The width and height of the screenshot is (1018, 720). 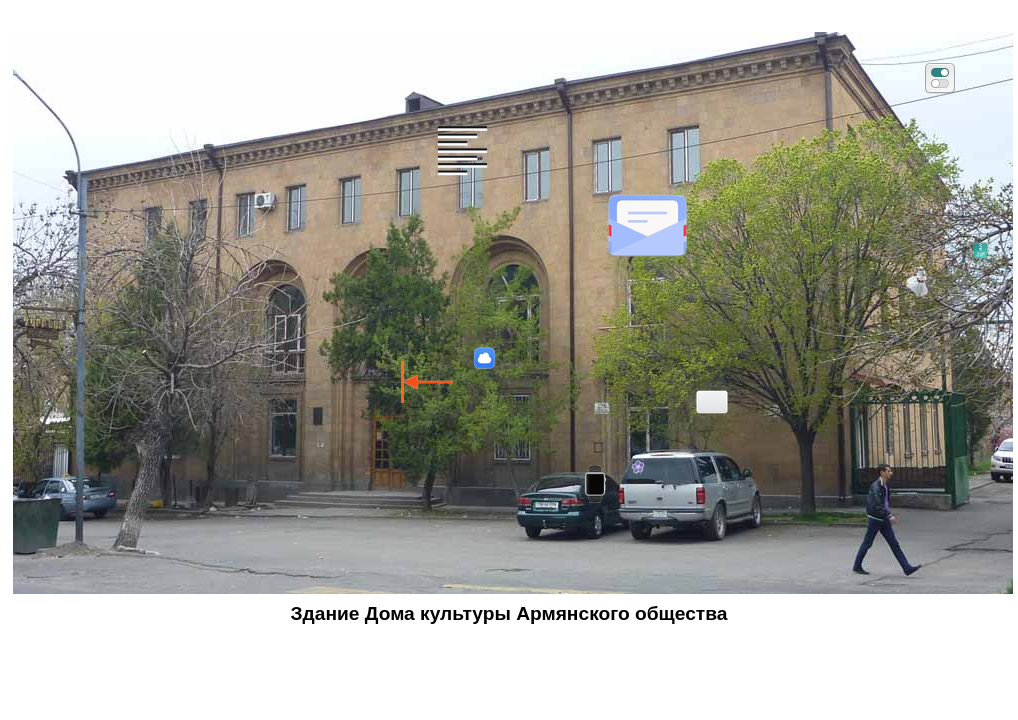 What do you see at coordinates (647, 225) in the screenshot?
I see `open evolution email and calendar application` at bounding box center [647, 225].